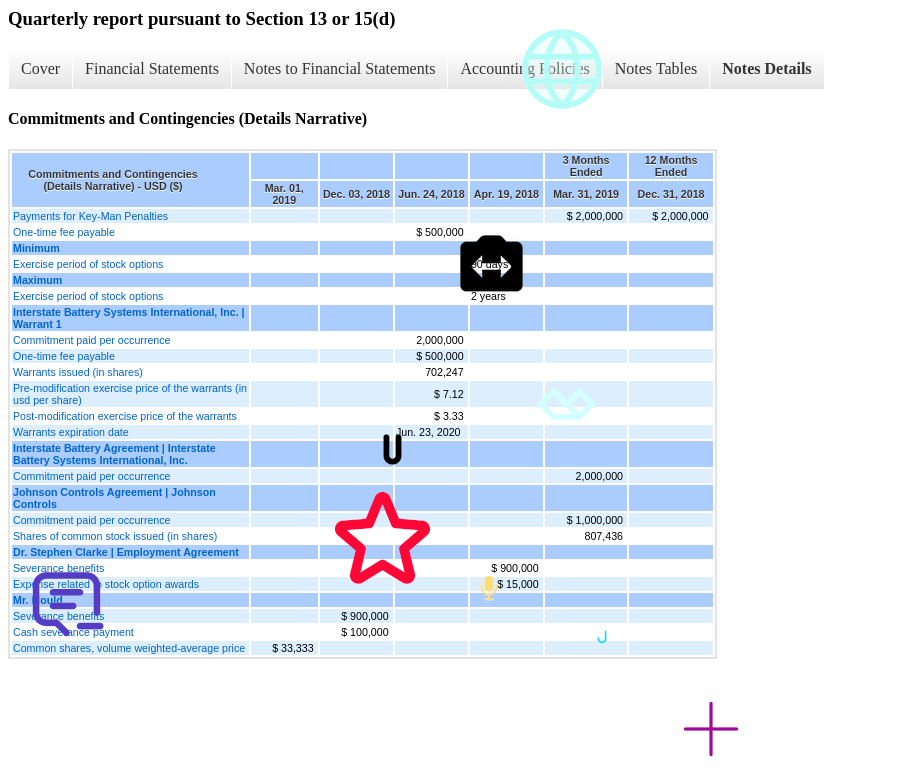  What do you see at coordinates (489, 588) in the screenshot?
I see `tap to start voice input` at bounding box center [489, 588].